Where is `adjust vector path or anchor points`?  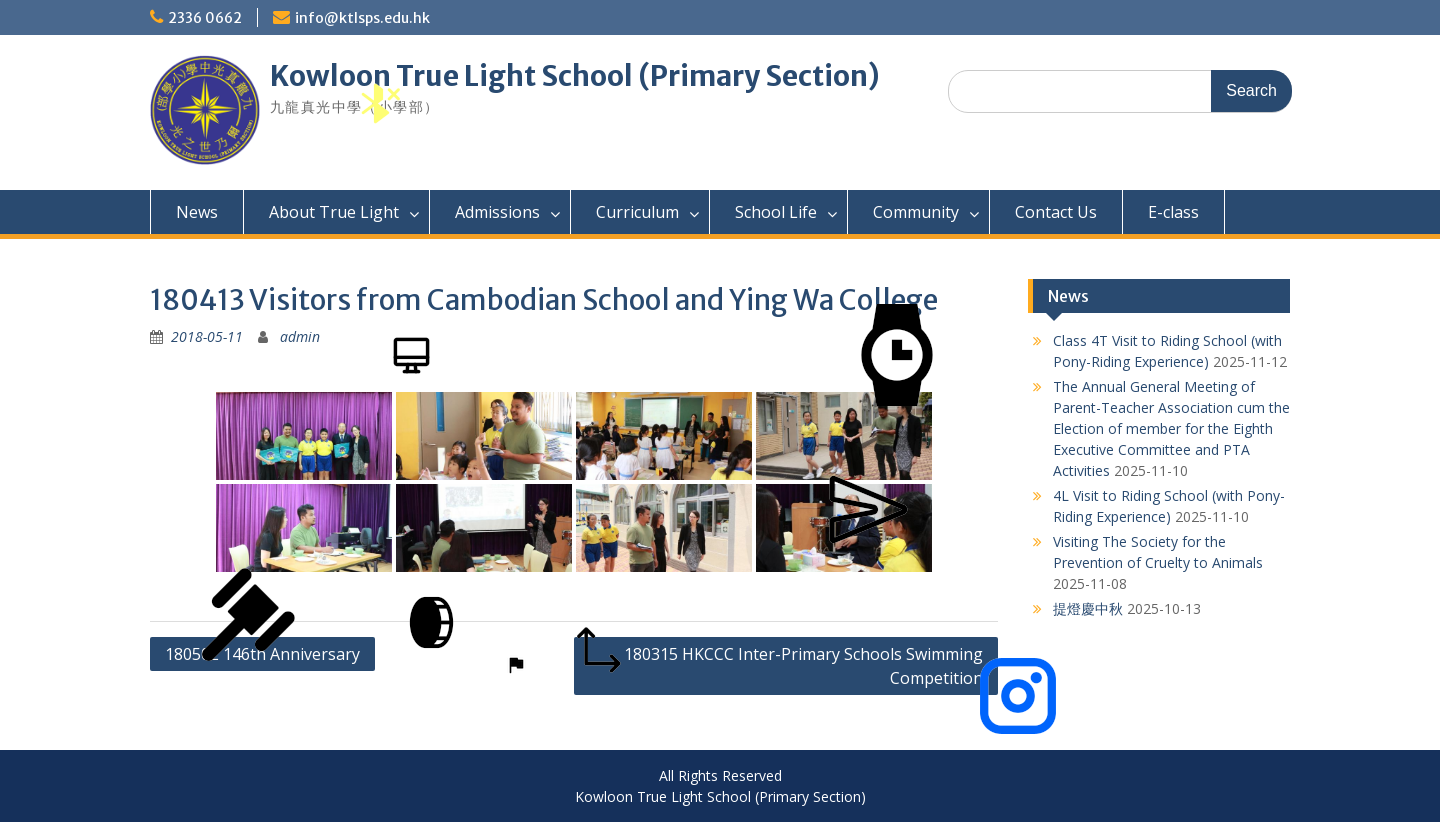 adjust vector path or anchor points is located at coordinates (597, 649).